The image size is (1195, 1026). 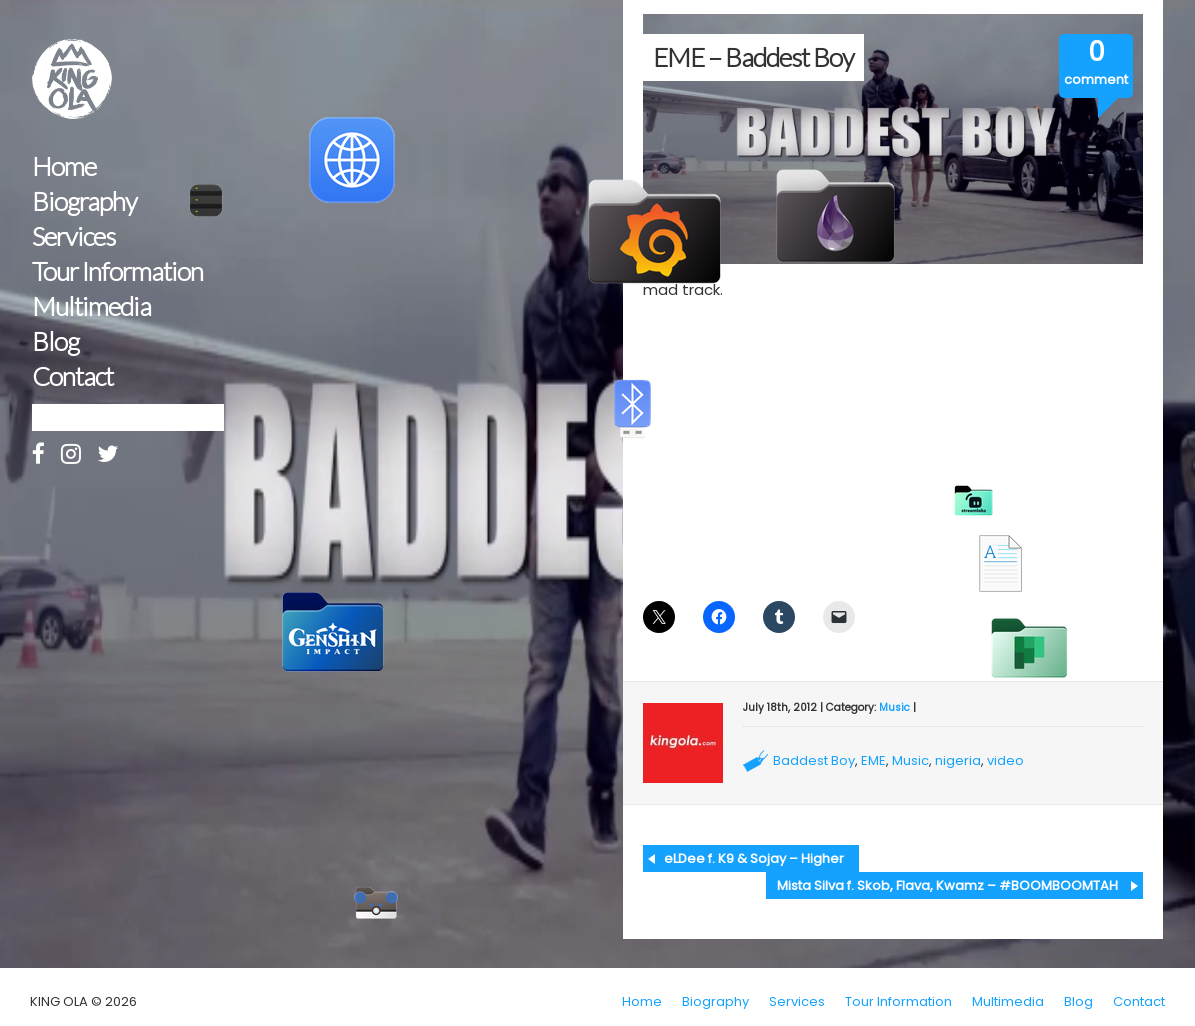 What do you see at coordinates (1000, 563) in the screenshot?
I see `open a text document or word processing file` at bounding box center [1000, 563].